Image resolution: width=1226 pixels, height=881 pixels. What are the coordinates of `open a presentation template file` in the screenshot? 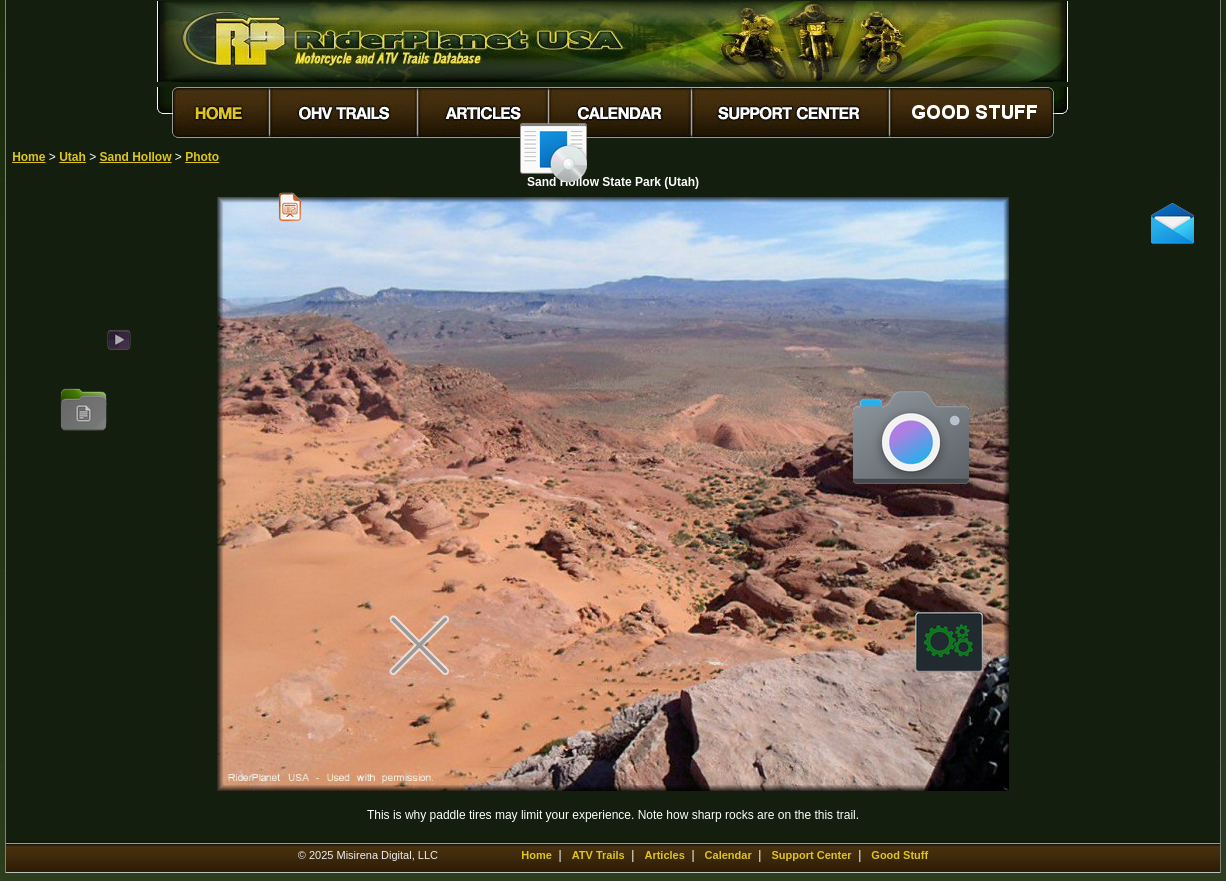 It's located at (290, 207).